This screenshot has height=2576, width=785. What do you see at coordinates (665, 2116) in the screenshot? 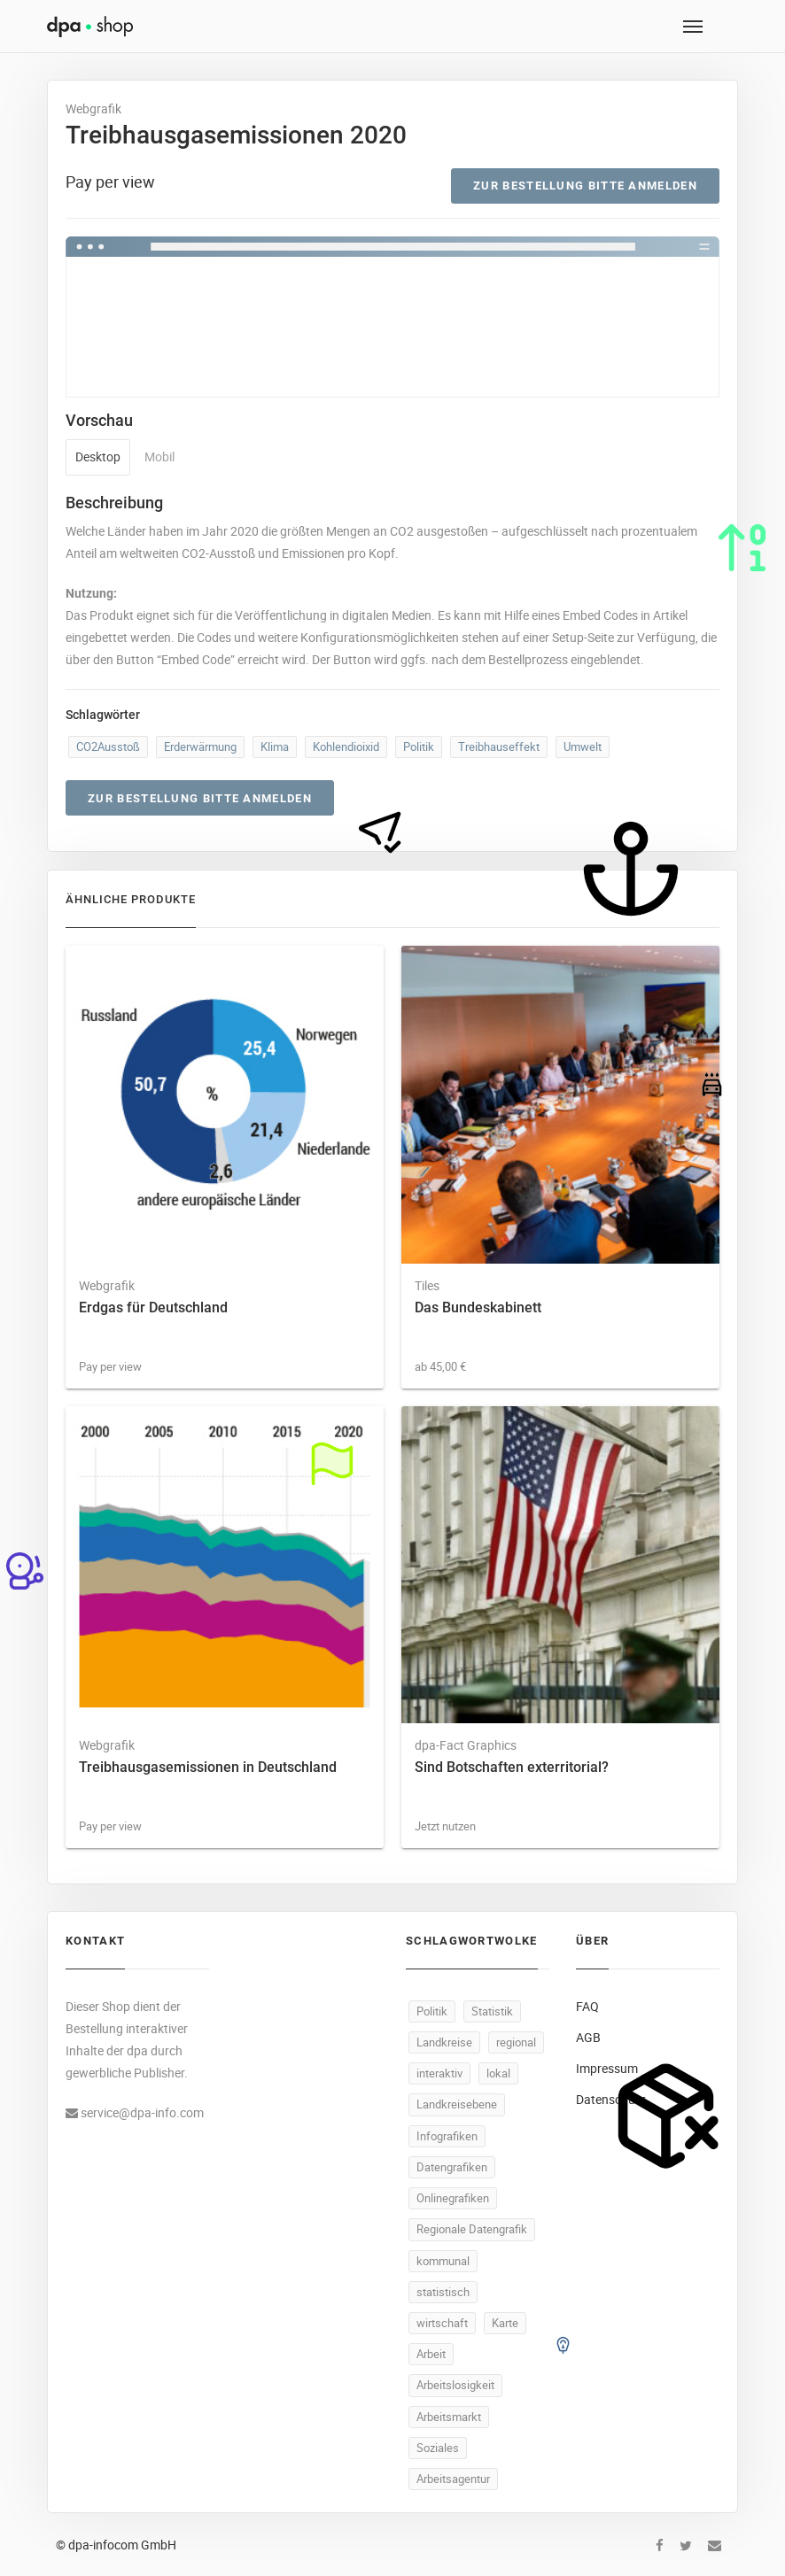
I see `cancel or remove a package from order` at bounding box center [665, 2116].